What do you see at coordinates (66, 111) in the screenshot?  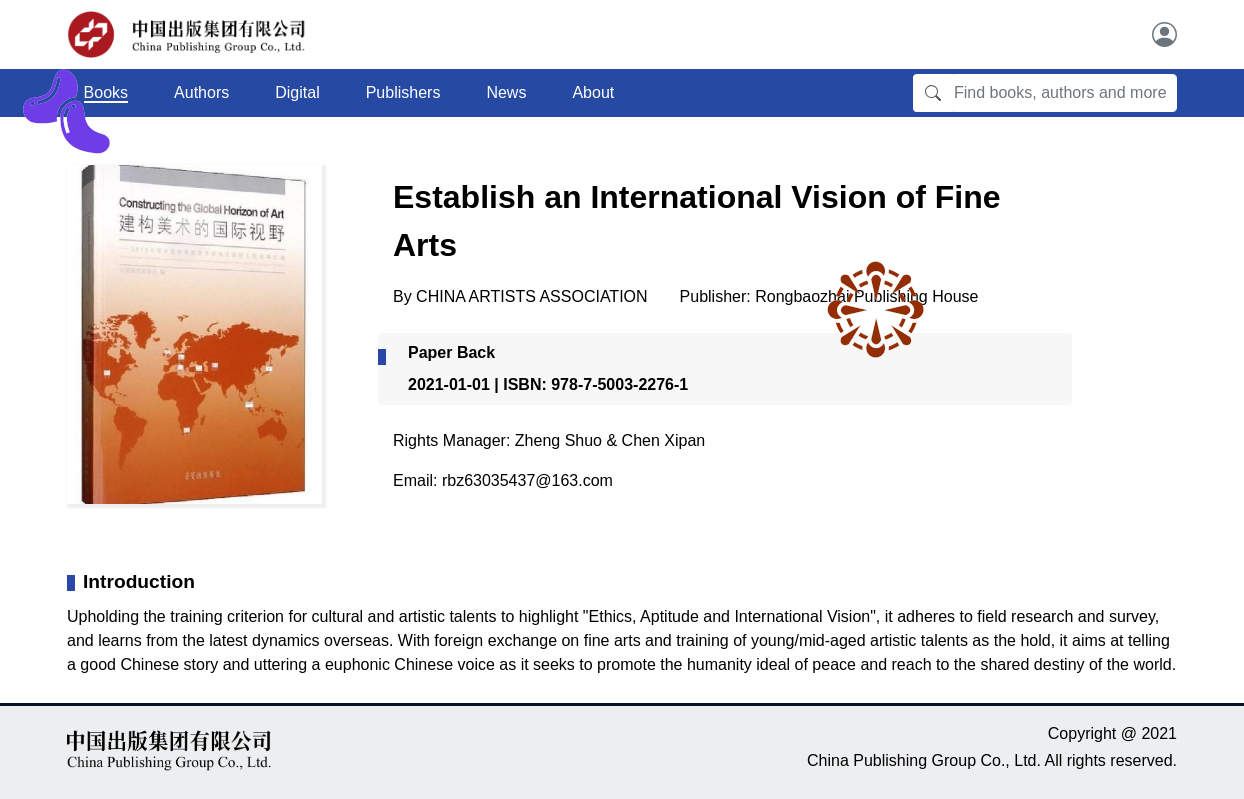 I see `access candy or sweet-themed items` at bounding box center [66, 111].